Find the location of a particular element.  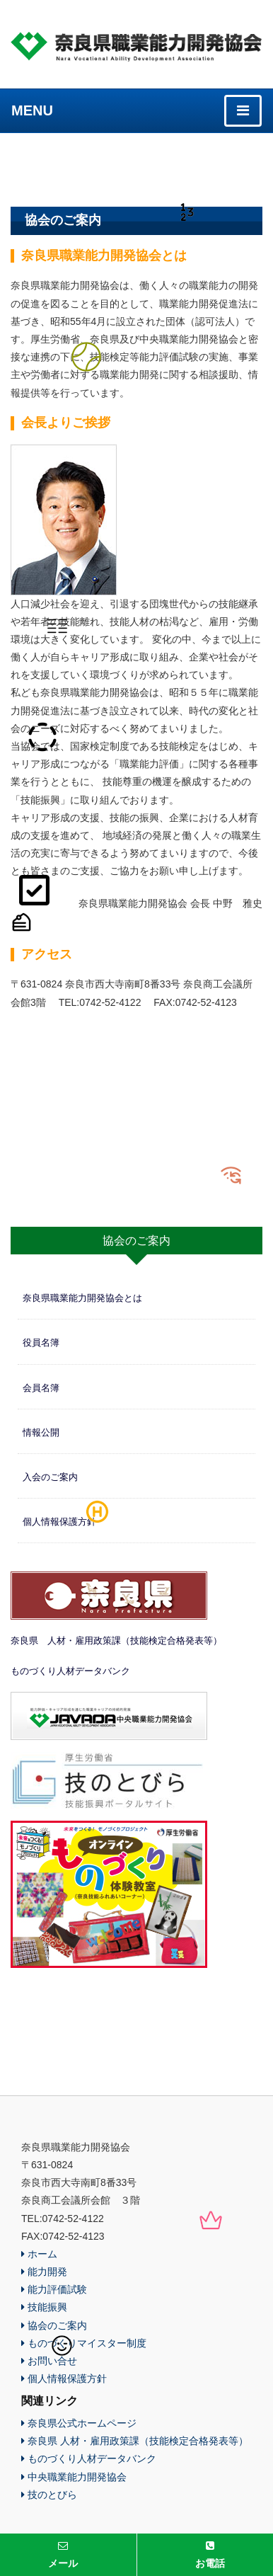

navigate to section H or category H is located at coordinates (97, 1511).